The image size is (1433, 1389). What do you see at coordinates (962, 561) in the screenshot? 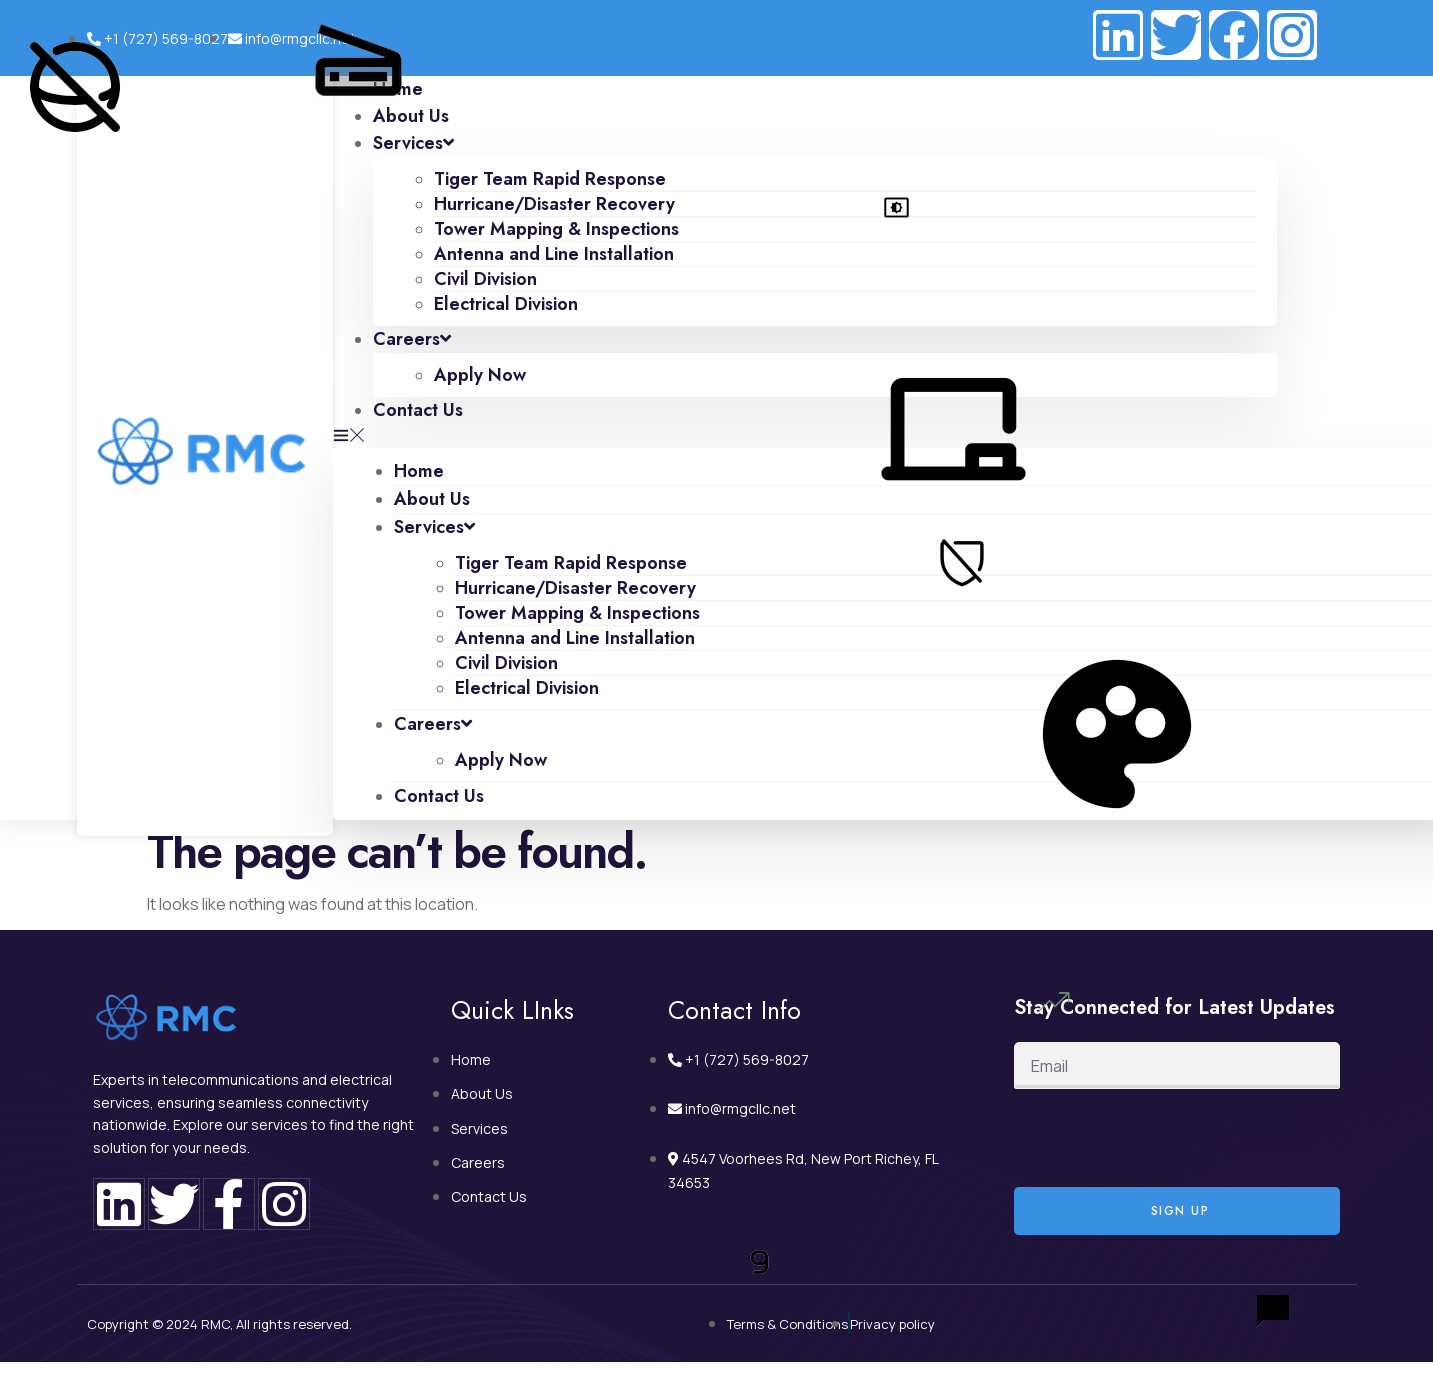
I see `security or protection is disabled` at bounding box center [962, 561].